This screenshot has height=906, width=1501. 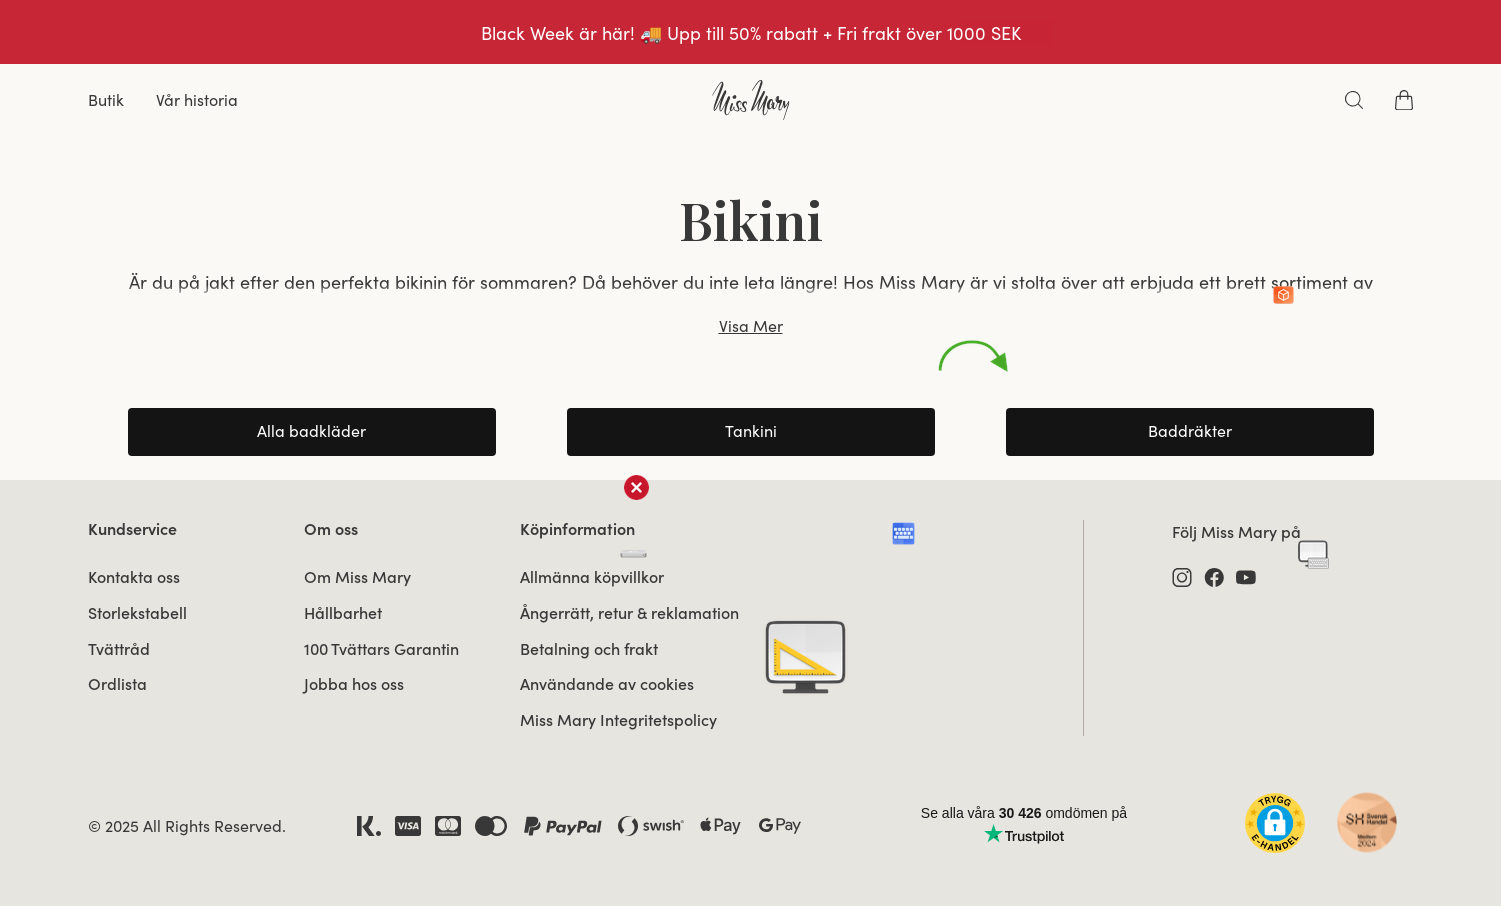 What do you see at coordinates (633, 549) in the screenshot?
I see `apple tv device or app` at bounding box center [633, 549].